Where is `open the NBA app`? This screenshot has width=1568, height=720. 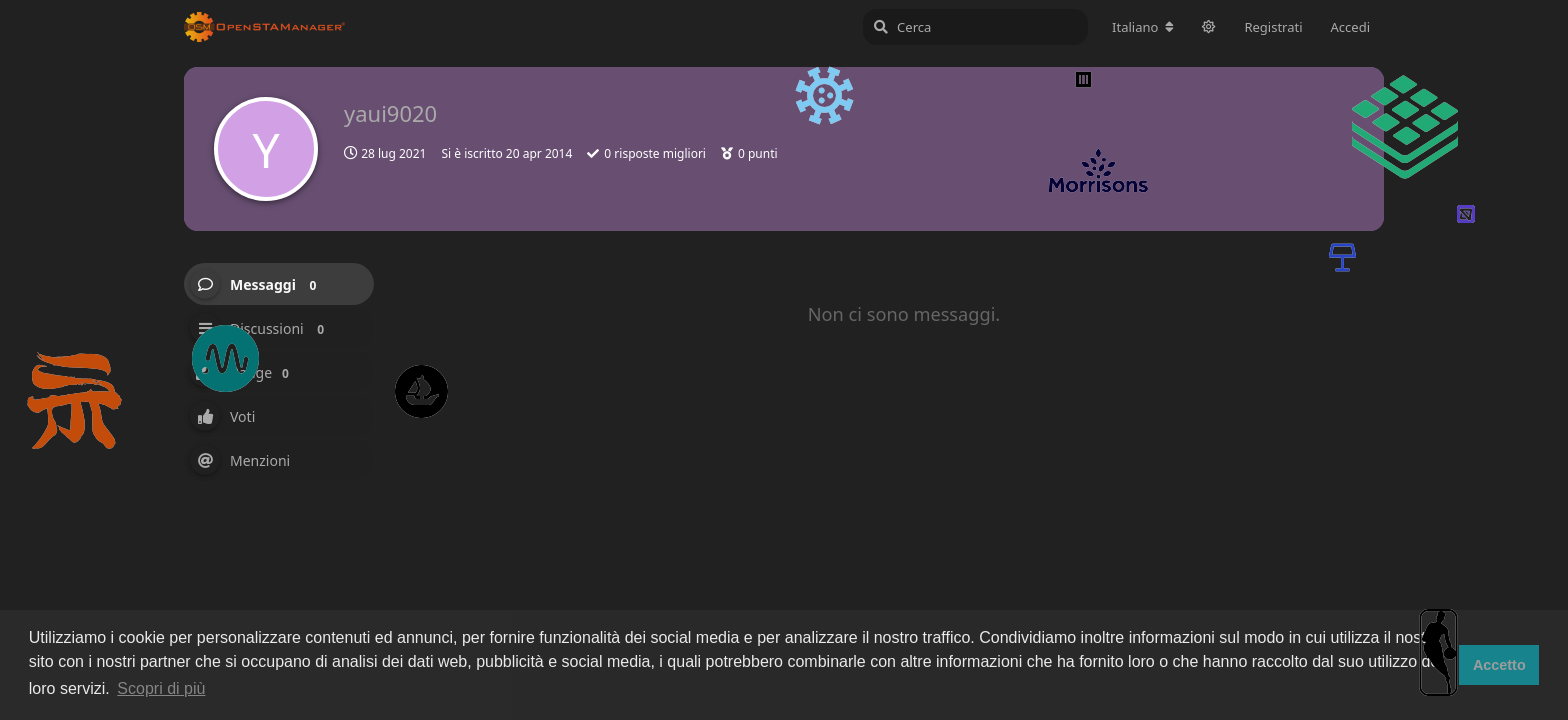
open the NBA app is located at coordinates (1438, 652).